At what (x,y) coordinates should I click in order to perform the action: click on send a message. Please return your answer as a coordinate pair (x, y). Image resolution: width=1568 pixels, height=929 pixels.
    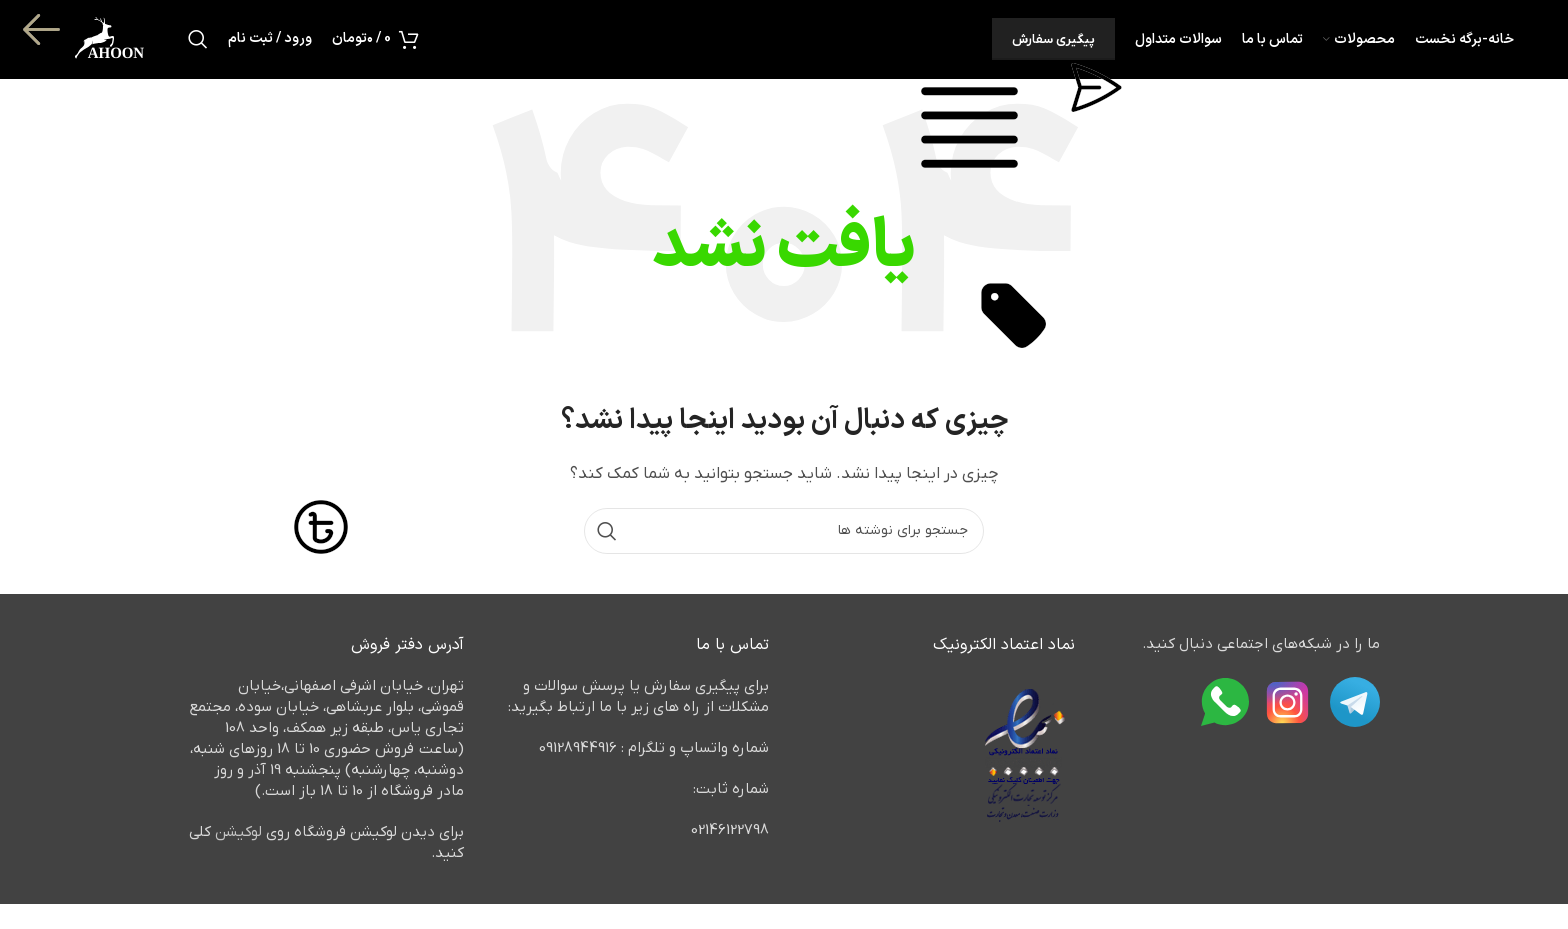
    Looking at the image, I should click on (1095, 87).